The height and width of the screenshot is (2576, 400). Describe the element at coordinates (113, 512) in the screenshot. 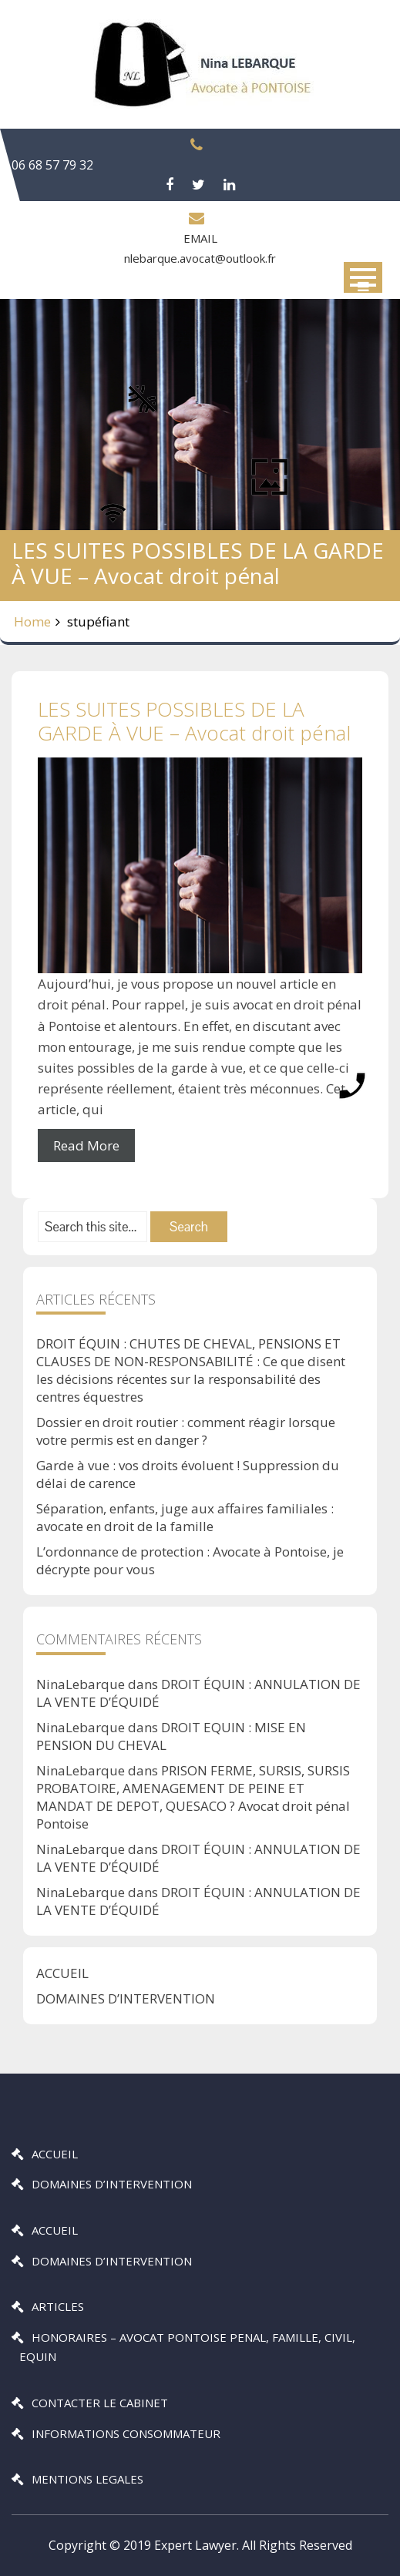

I see `indicates active wifi connection` at that location.